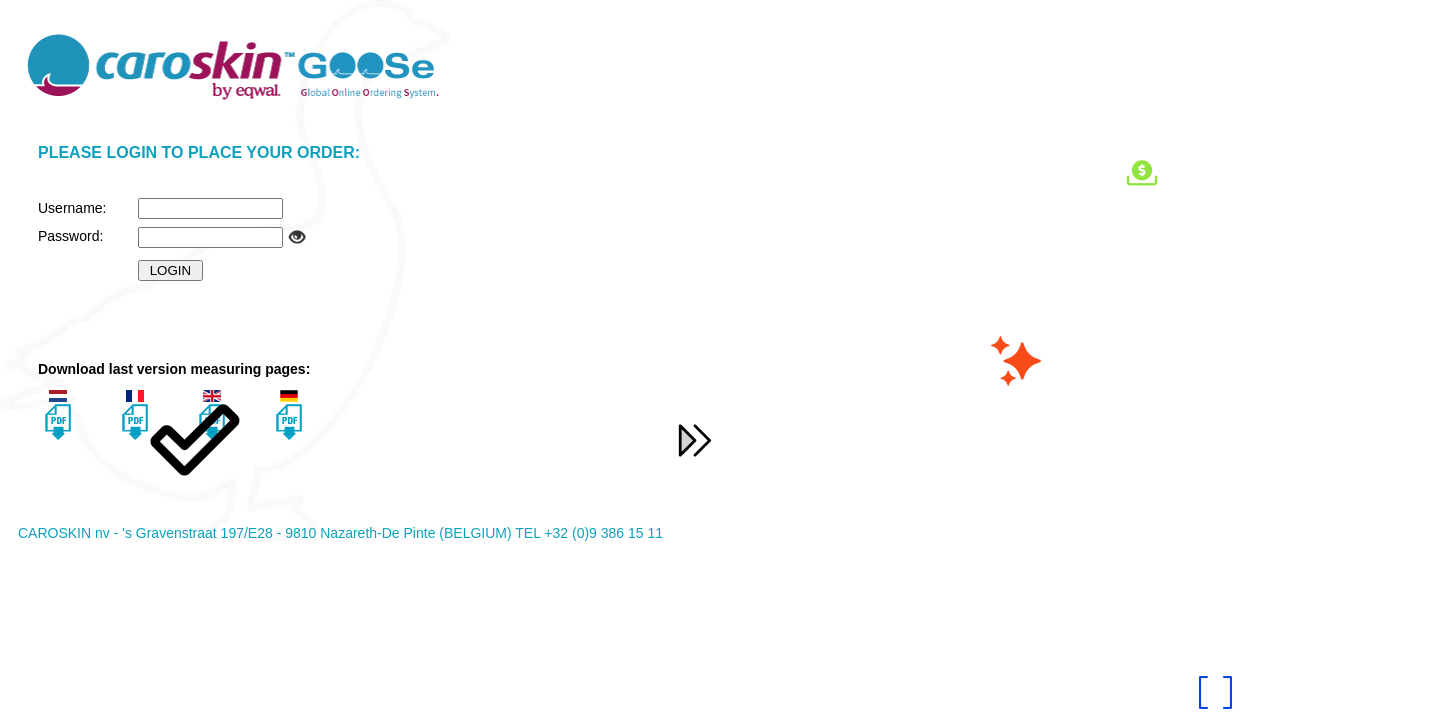 This screenshot has height=720, width=1440. What do you see at coordinates (693, 440) in the screenshot?
I see `skip forward or advance to next item` at bounding box center [693, 440].